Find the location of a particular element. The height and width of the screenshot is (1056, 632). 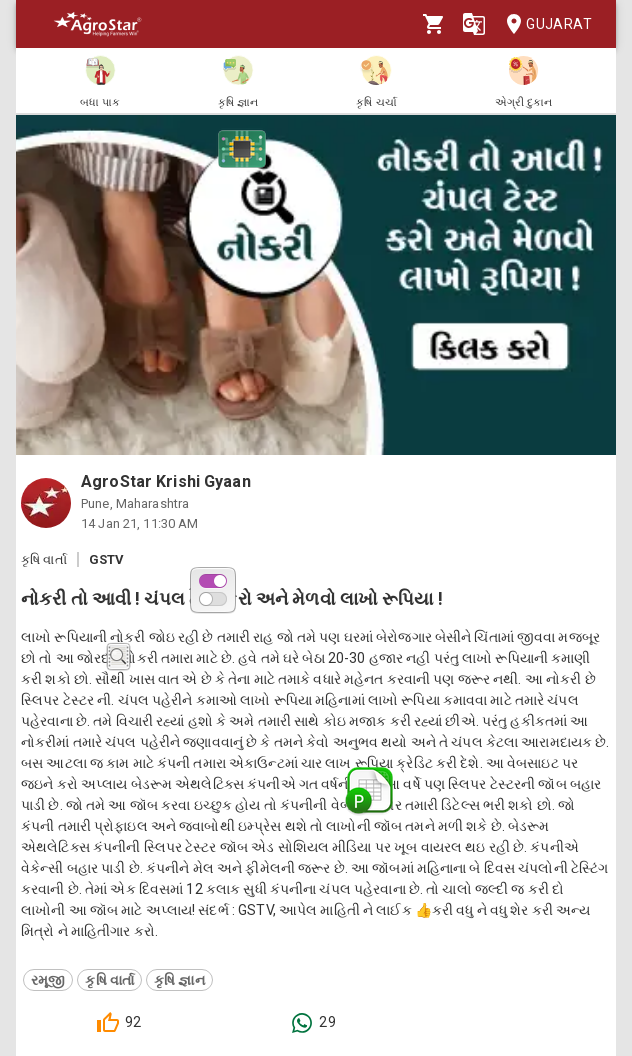

open the log viewer application is located at coordinates (118, 656).